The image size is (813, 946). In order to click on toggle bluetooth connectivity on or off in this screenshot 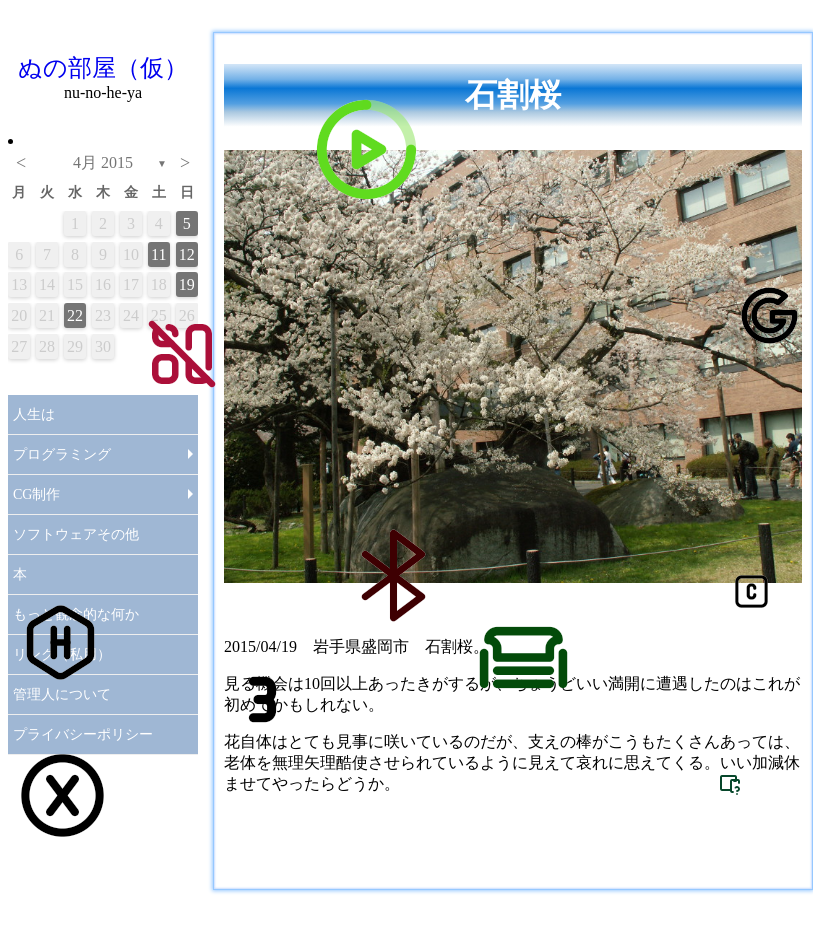, I will do `click(393, 575)`.